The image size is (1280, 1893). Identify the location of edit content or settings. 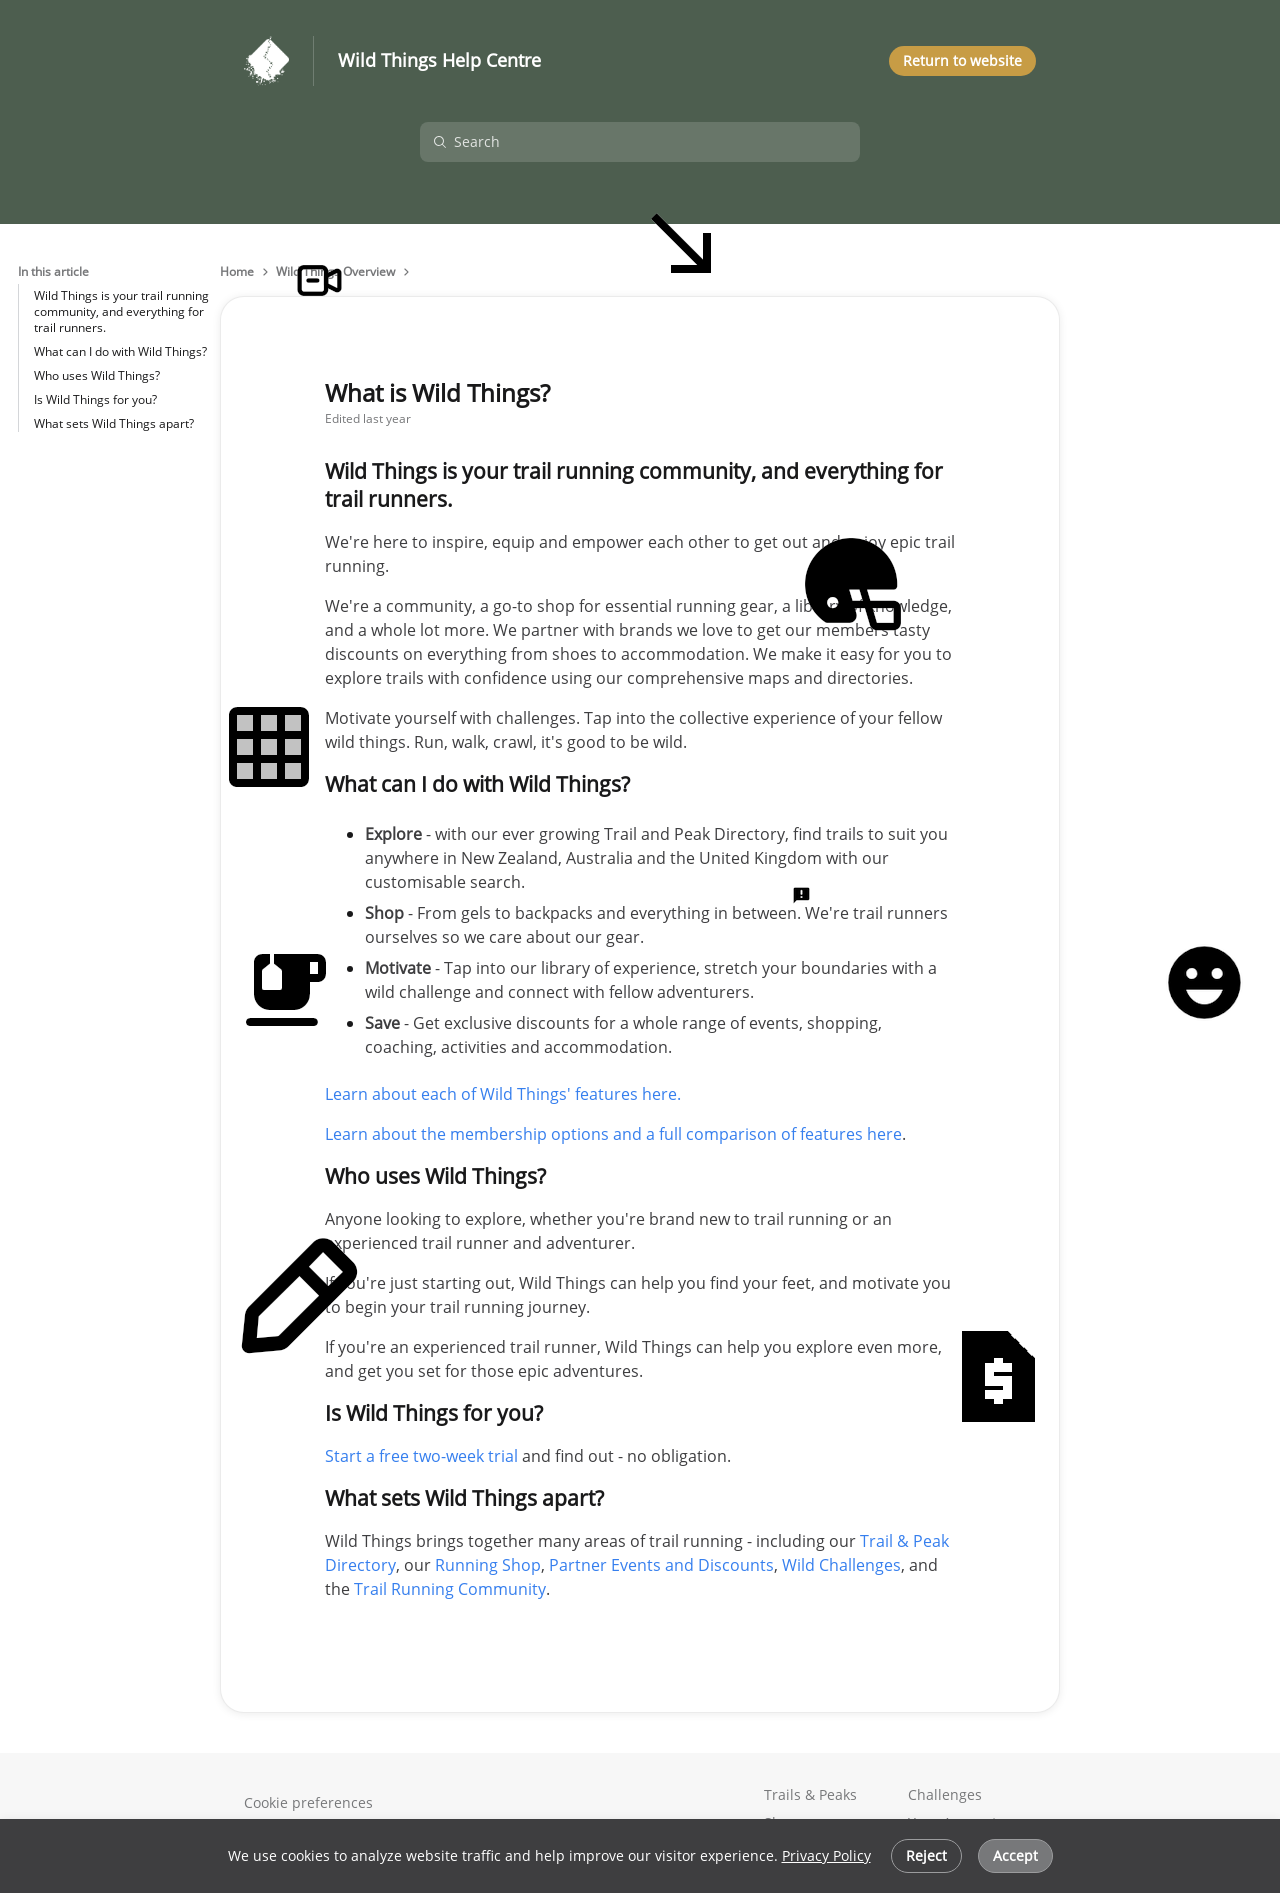
(299, 1295).